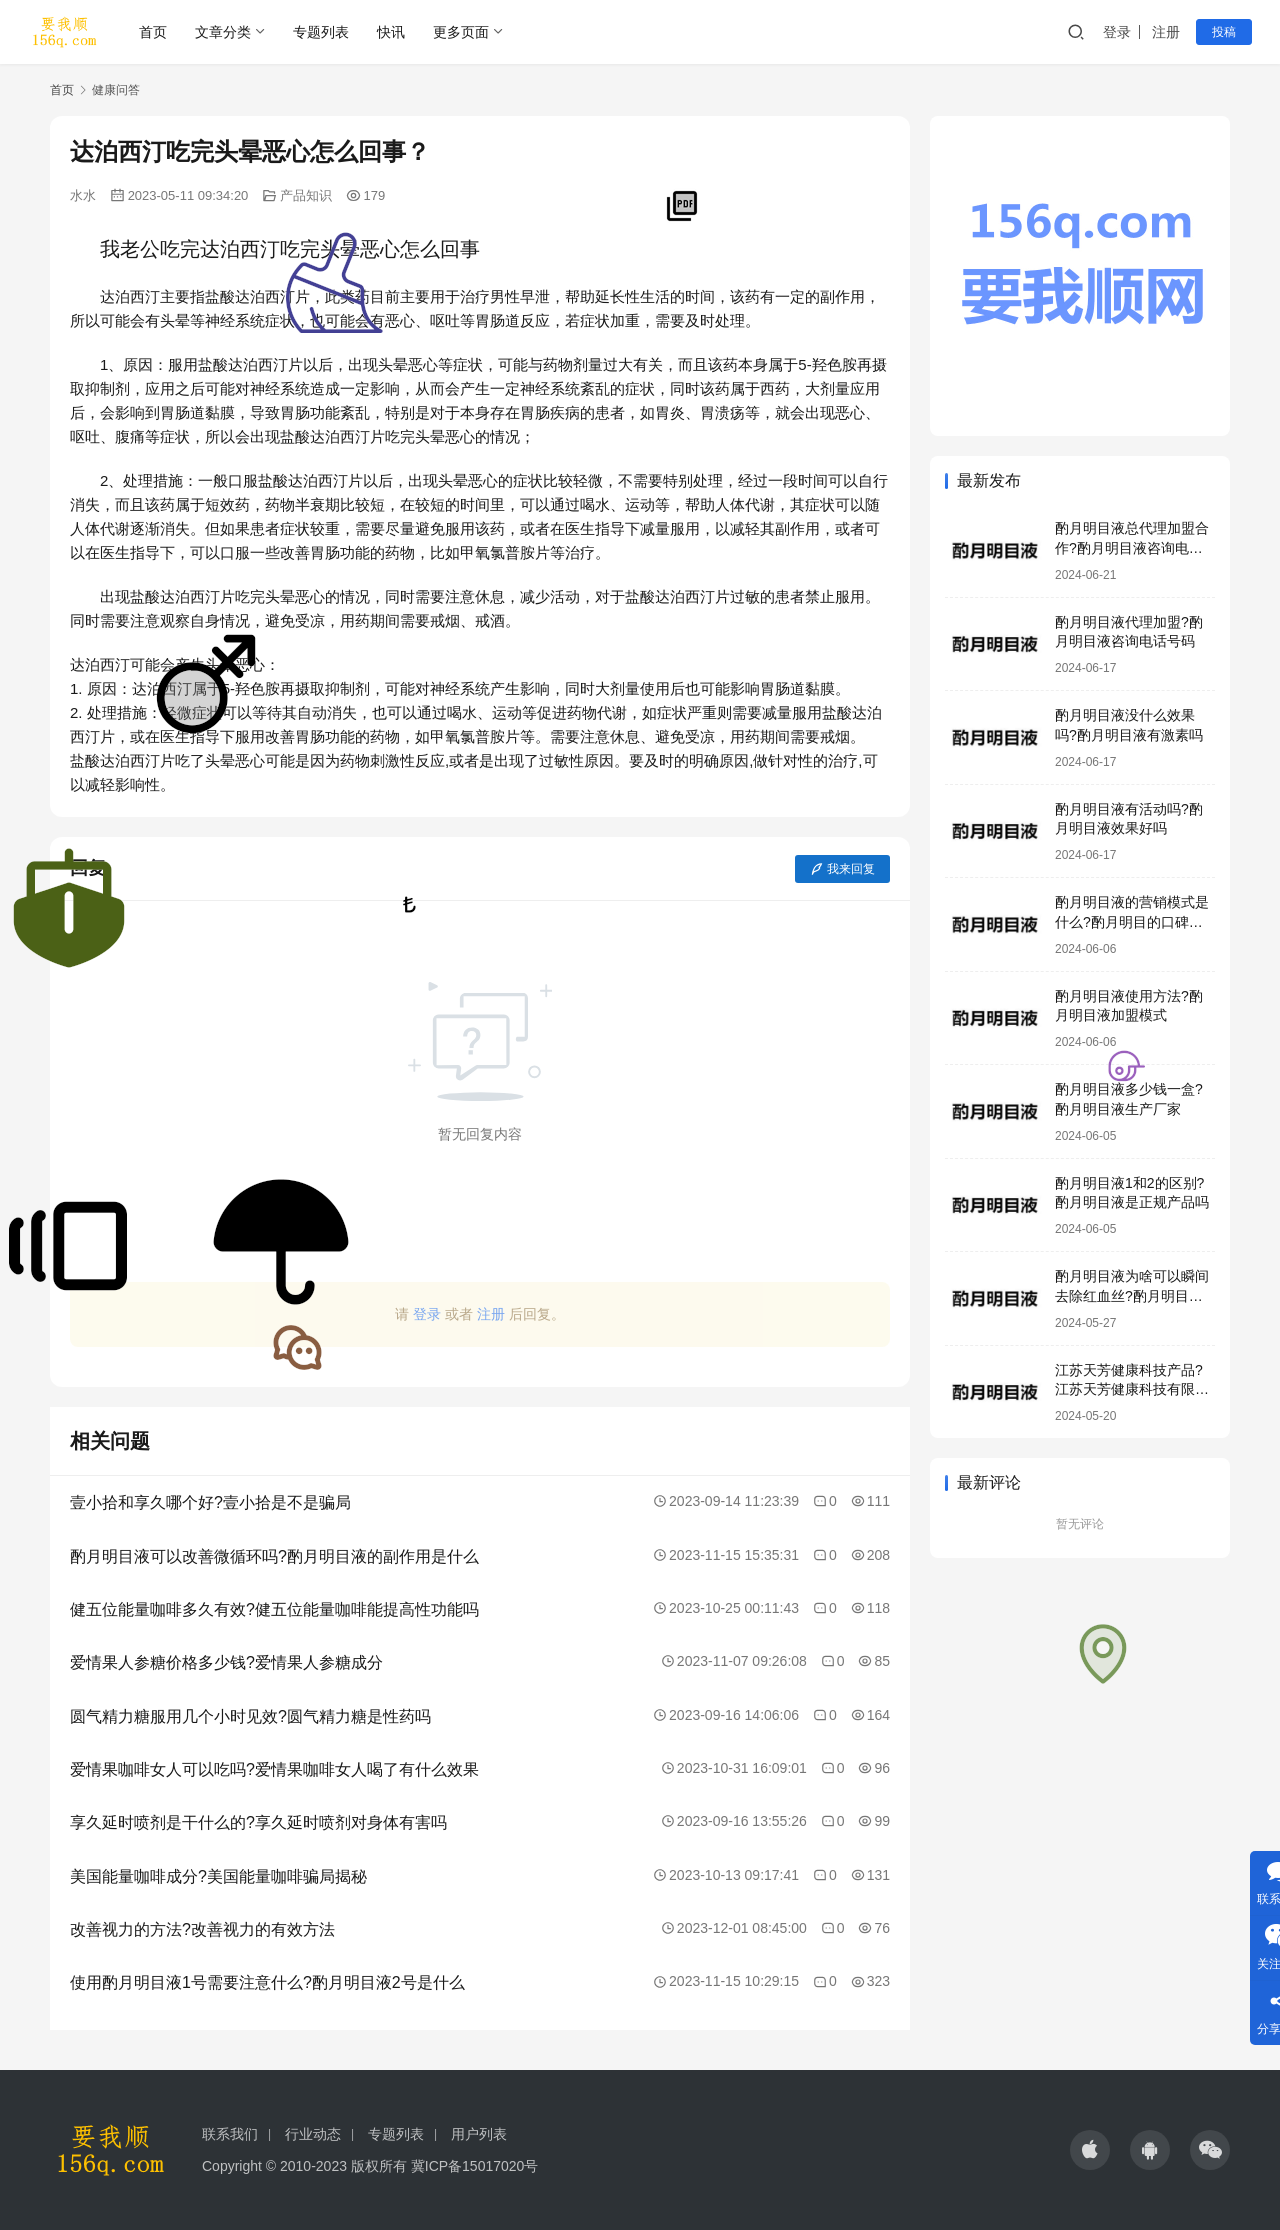  I want to click on view location on map, so click(1103, 1654).